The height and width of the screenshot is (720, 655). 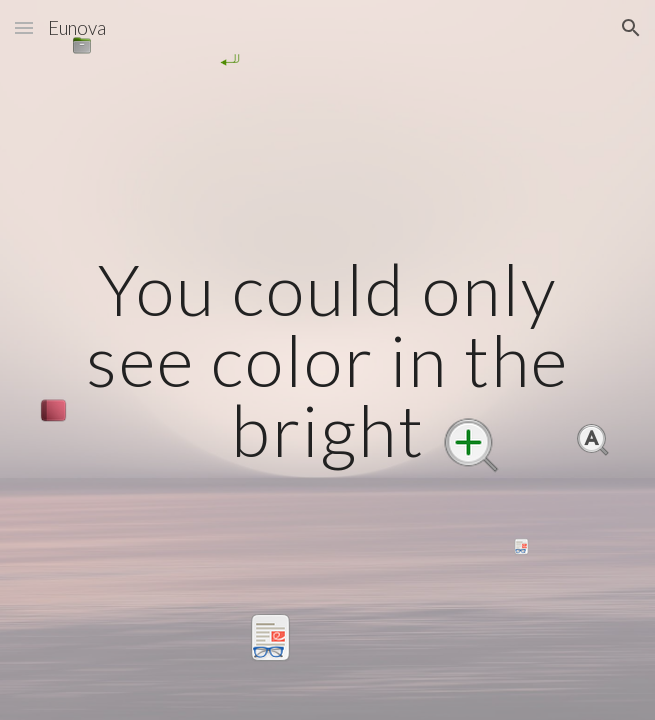 I want to click on search for text within a document, so click(x=593, y=440).